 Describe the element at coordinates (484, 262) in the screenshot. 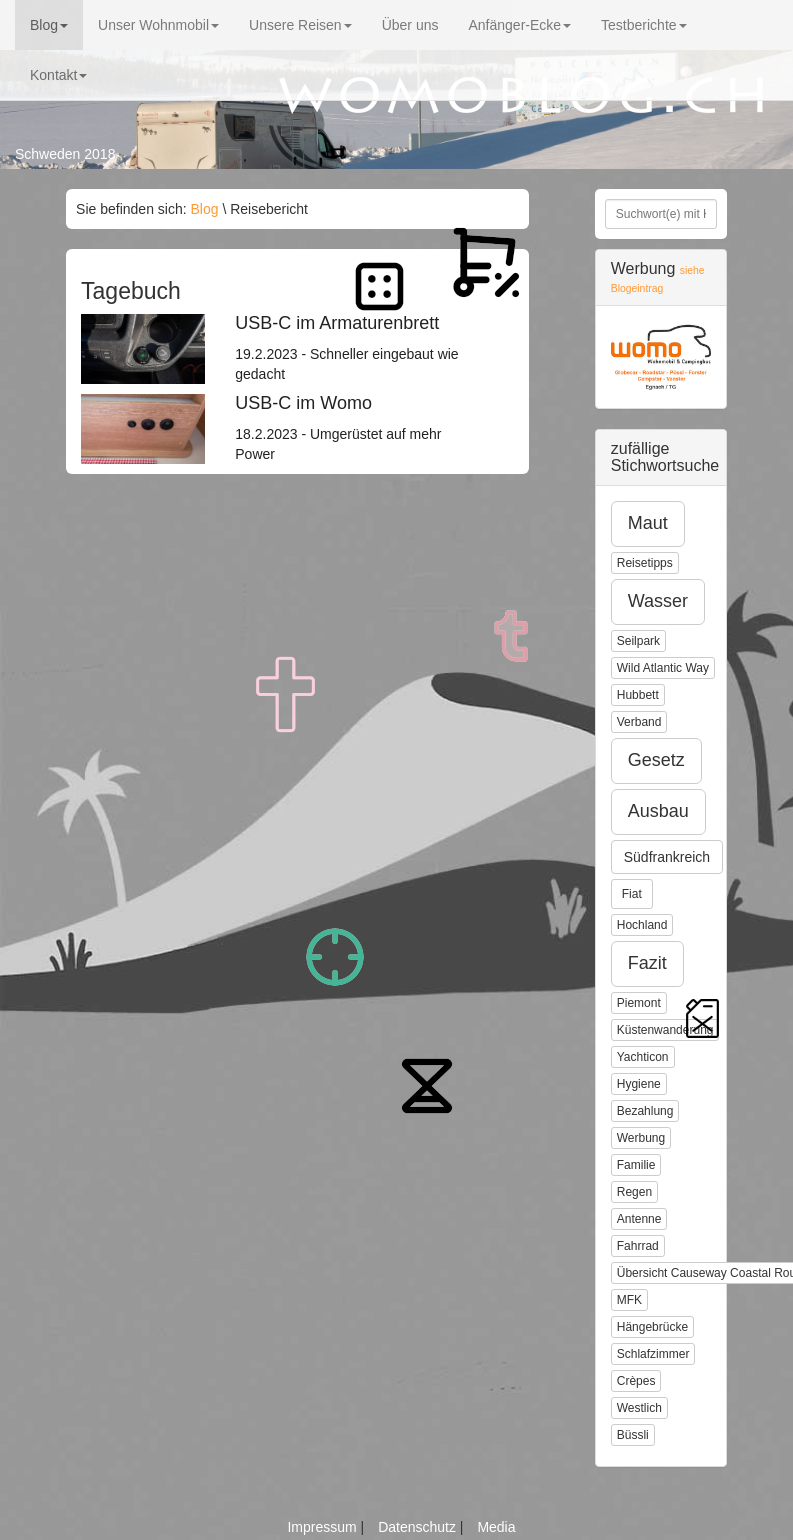

I see `view discounted items in your cart` at that location.